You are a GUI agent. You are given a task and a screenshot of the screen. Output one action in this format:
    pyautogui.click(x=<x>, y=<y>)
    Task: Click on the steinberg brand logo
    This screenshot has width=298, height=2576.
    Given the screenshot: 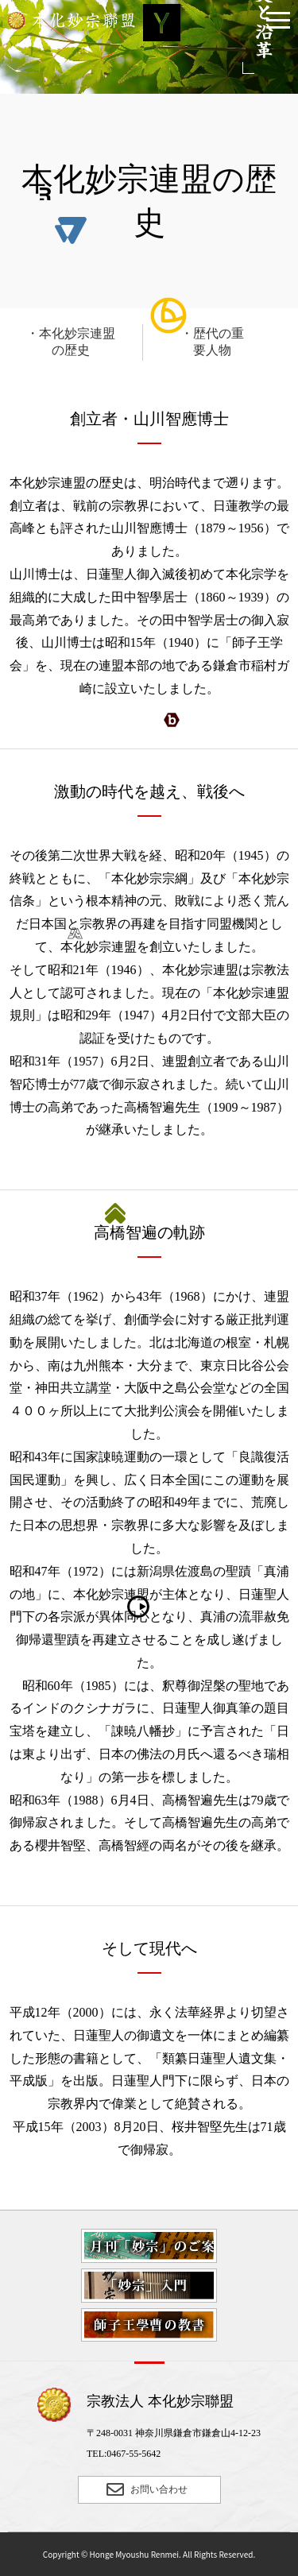 What is the action you would take?
    pyautogui.click(x=138, y=1607)
    